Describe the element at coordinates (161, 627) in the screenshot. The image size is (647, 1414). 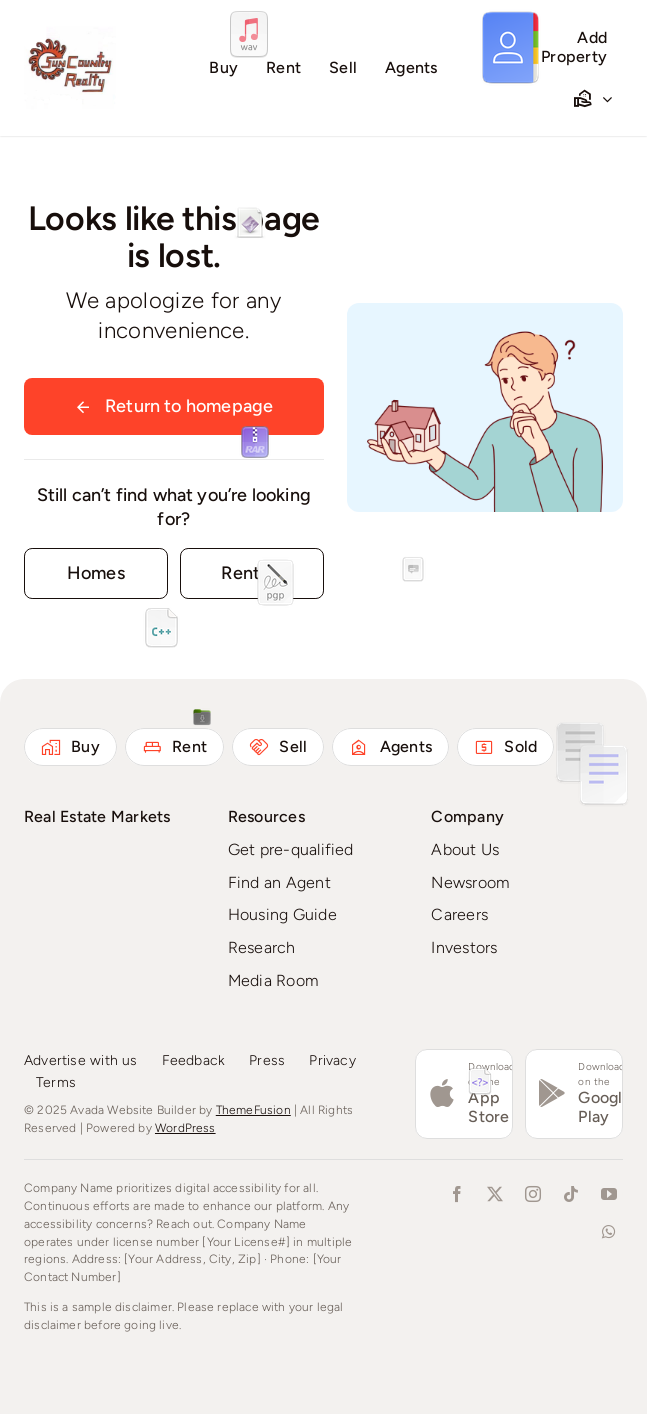
I see `a c++ source code file` at that location.